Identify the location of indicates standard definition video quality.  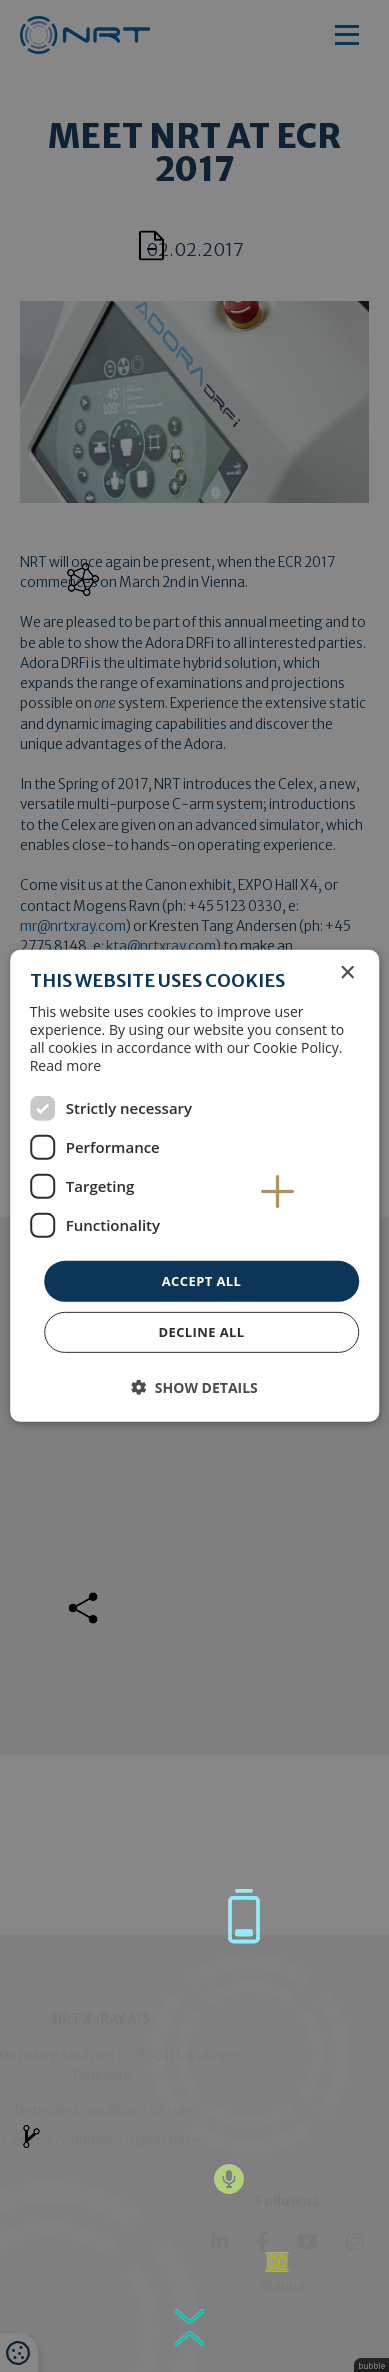
(277, 2262).